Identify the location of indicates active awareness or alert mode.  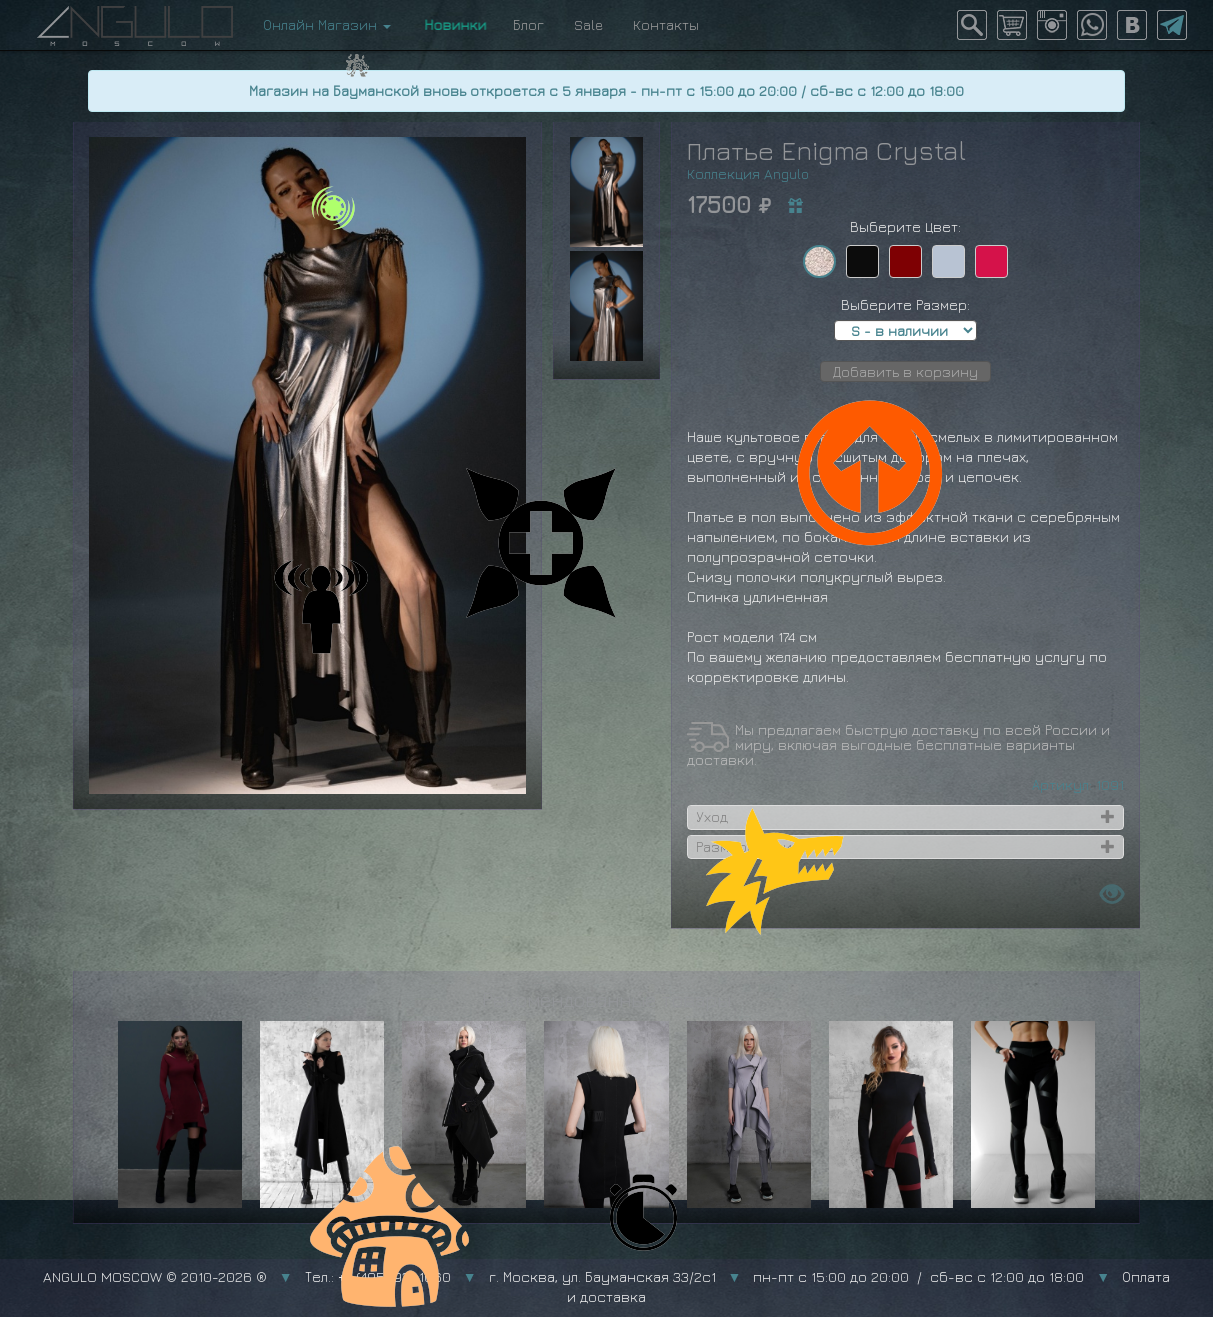
(320, 606).